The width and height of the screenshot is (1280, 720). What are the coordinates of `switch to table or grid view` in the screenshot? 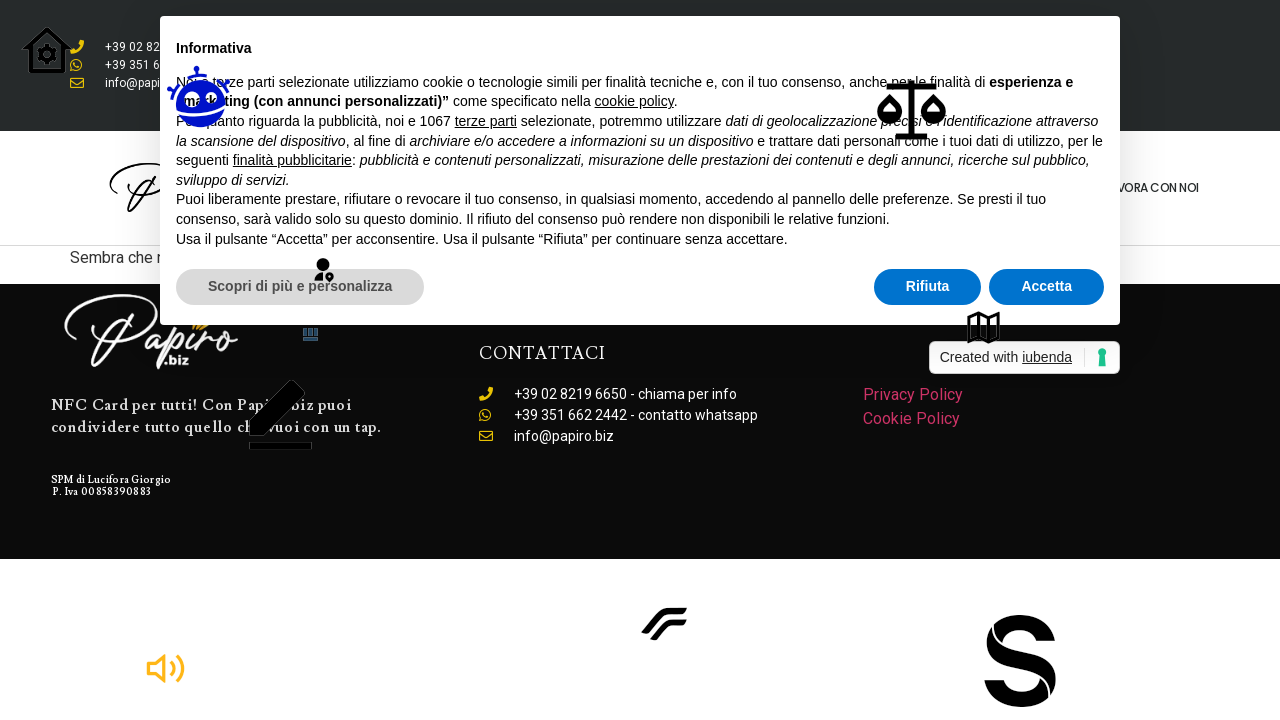 It's located at (310, 334).